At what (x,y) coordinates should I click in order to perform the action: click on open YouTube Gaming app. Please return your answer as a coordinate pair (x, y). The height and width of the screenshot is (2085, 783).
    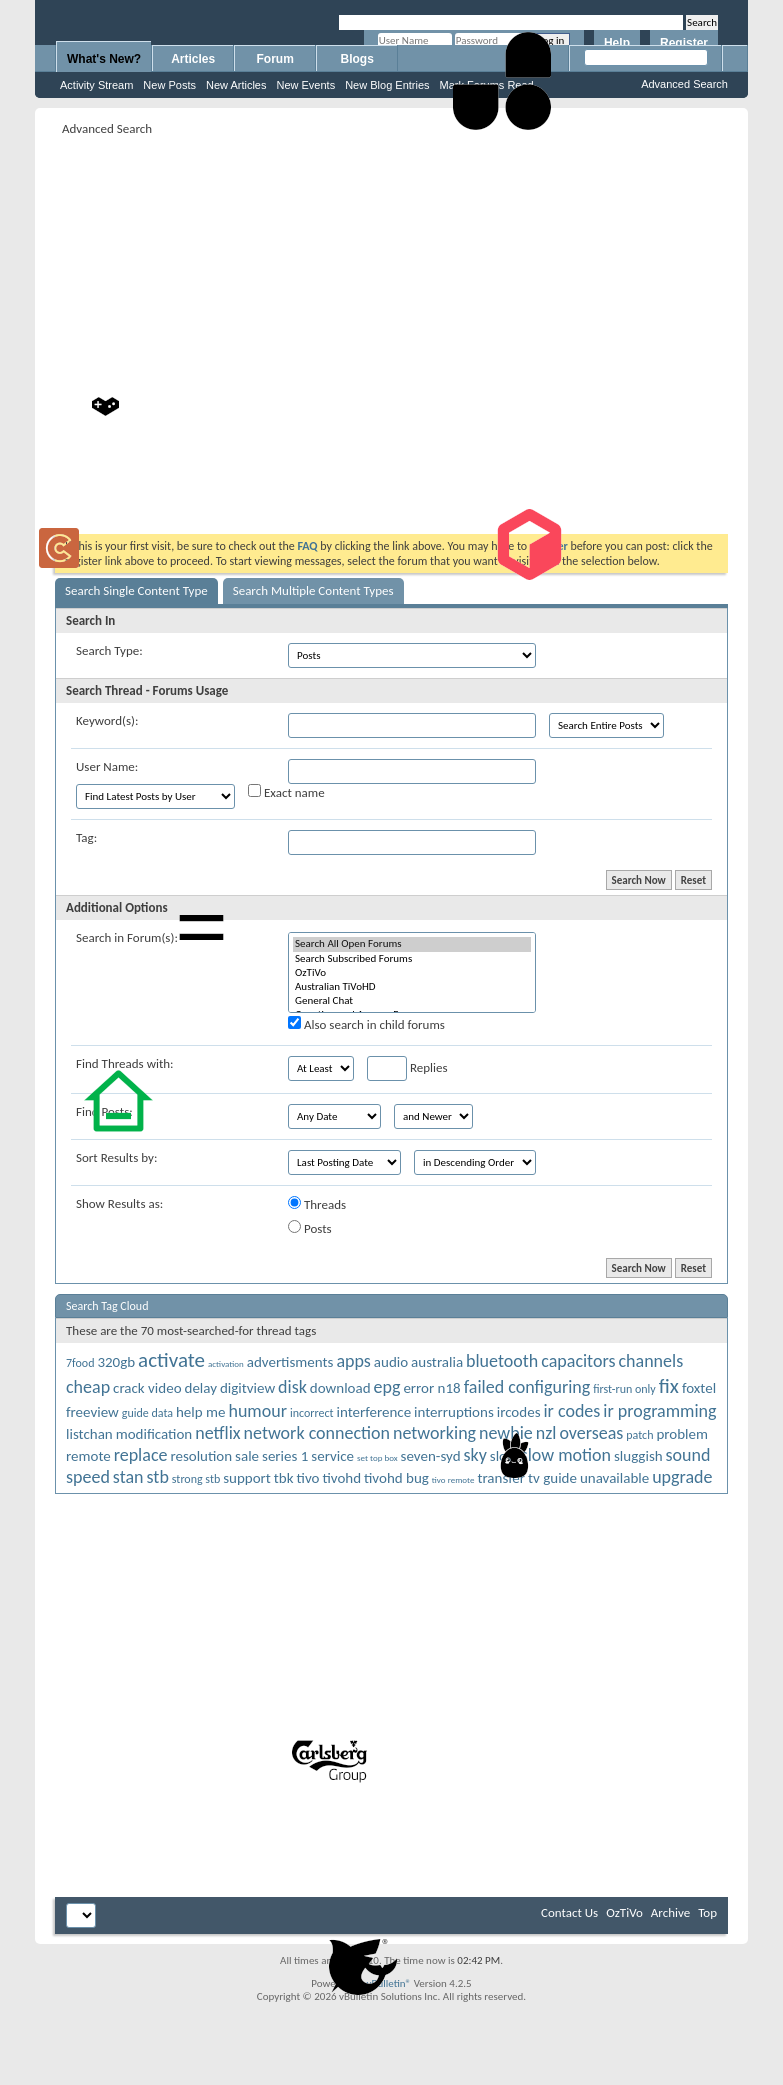
    Looking at the image, I should click on (105, 406).